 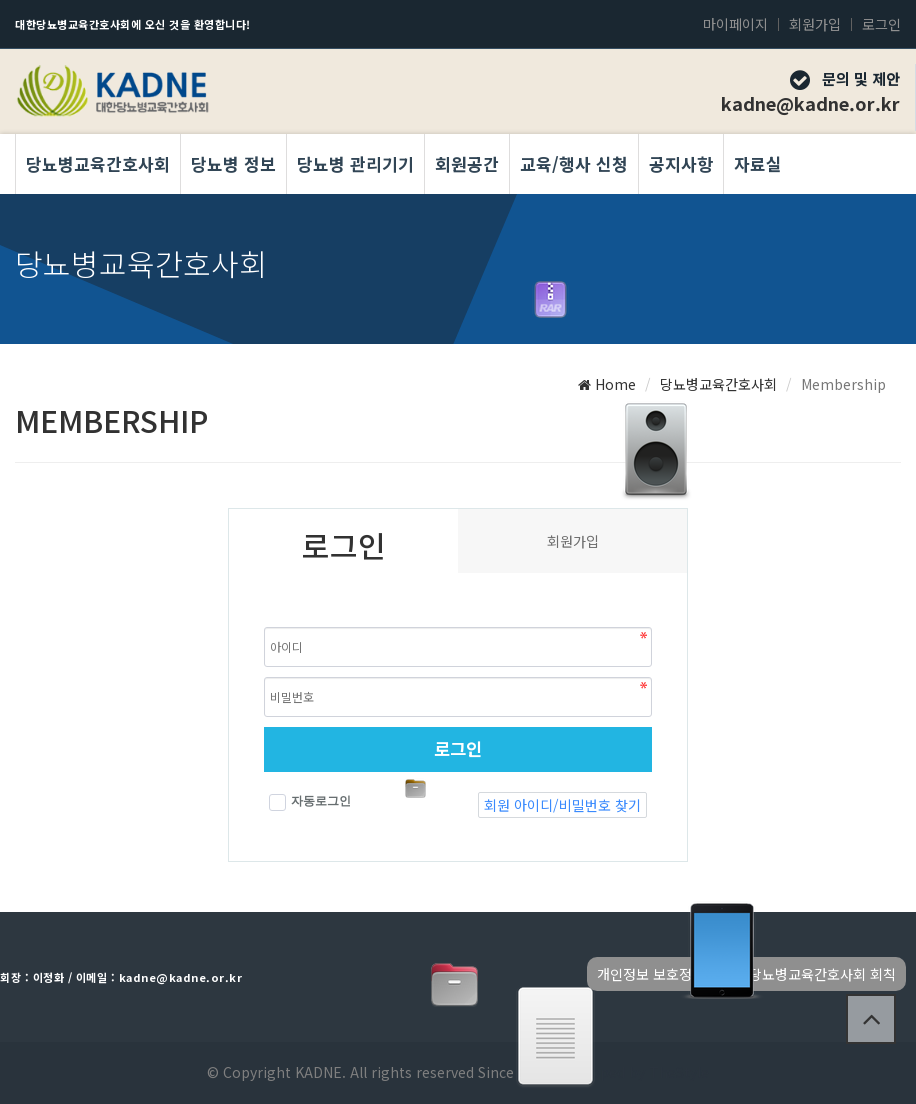 What do you see at coordinates (722, 942) in the screenshot?
I see `iPad mini device with cellular connectivity` at bounding box center [722, 942].